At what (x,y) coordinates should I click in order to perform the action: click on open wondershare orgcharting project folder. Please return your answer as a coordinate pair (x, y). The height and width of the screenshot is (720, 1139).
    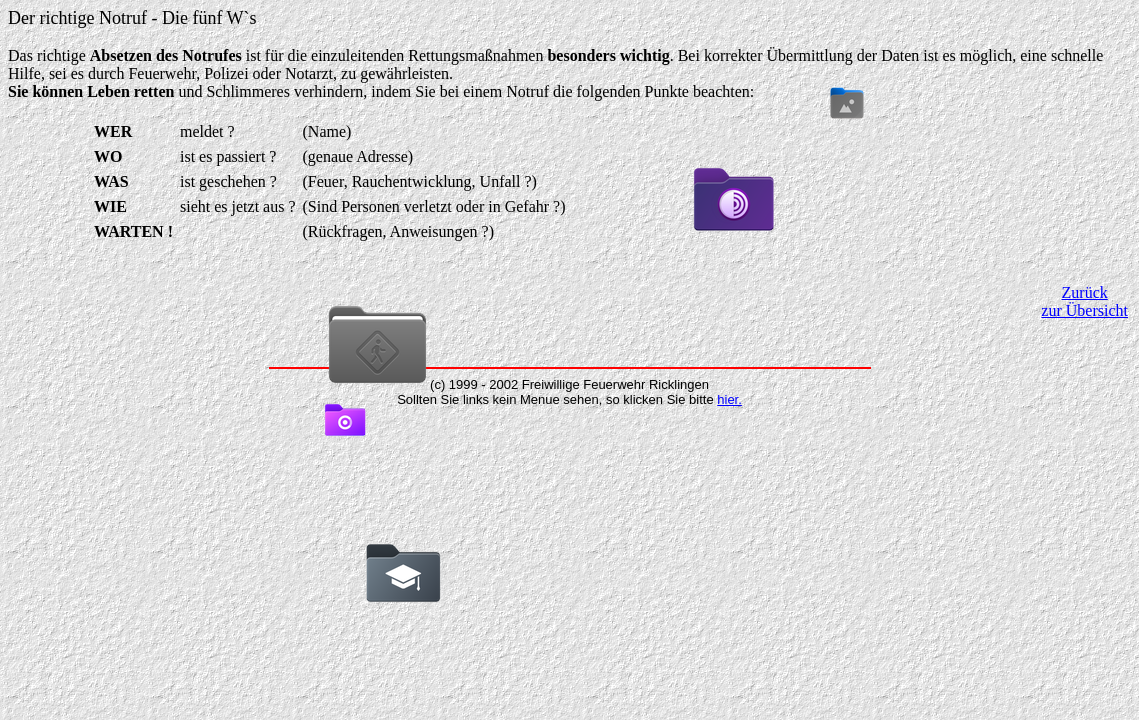
    Looking at the image, I should click on (345, 421).